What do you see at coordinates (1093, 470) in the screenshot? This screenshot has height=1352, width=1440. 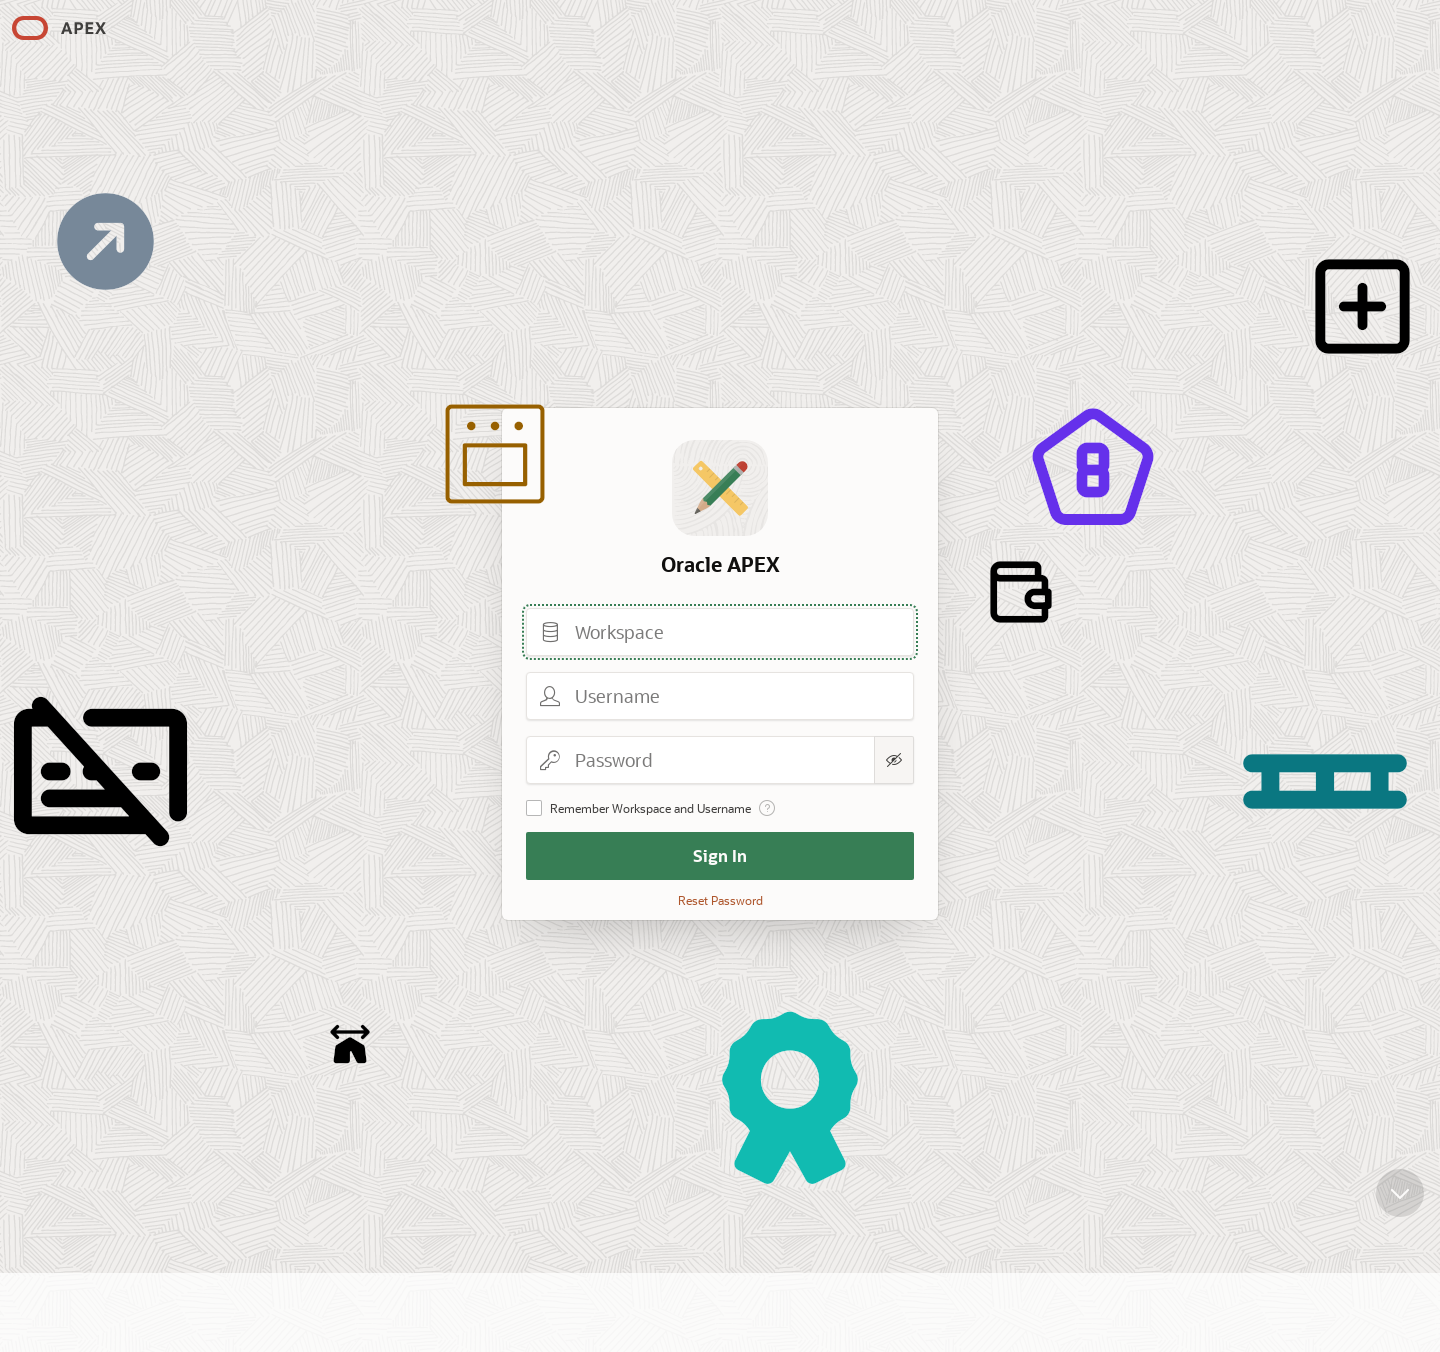 I see `indicates step 8 in a multi-step process` at bounding box center [1093, 470].